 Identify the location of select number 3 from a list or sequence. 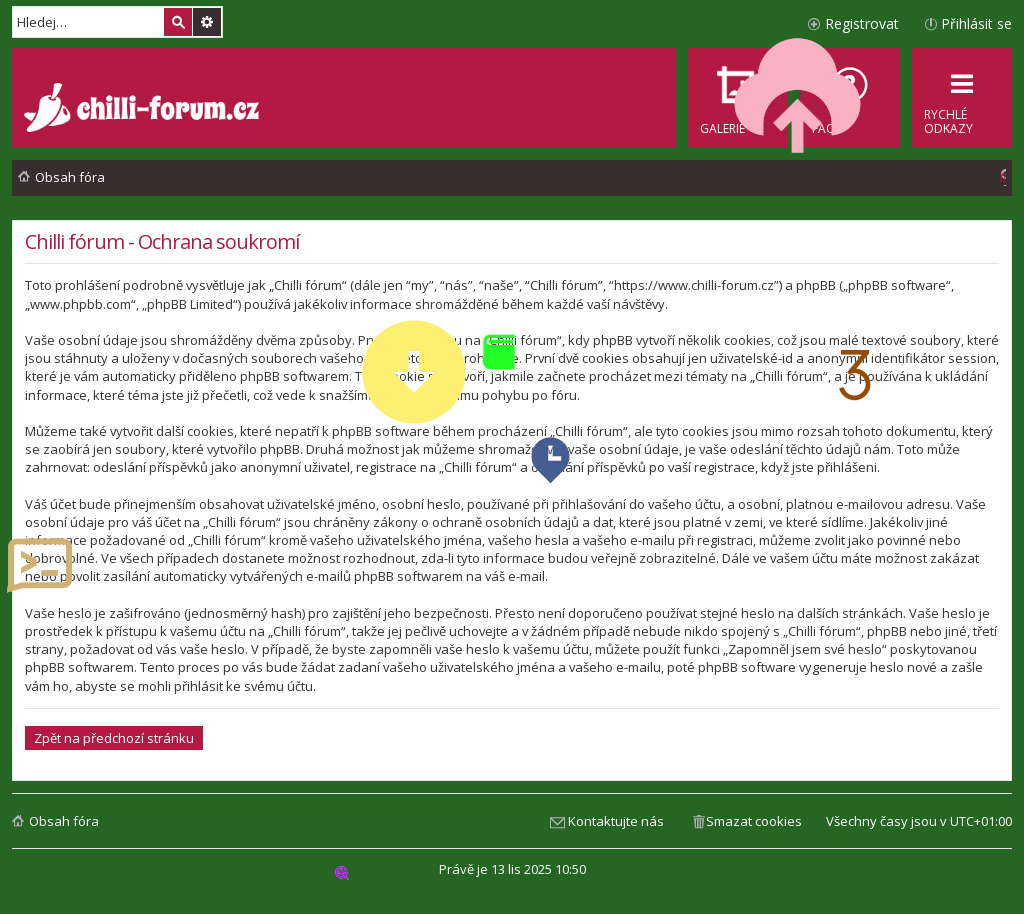
(854, 374).